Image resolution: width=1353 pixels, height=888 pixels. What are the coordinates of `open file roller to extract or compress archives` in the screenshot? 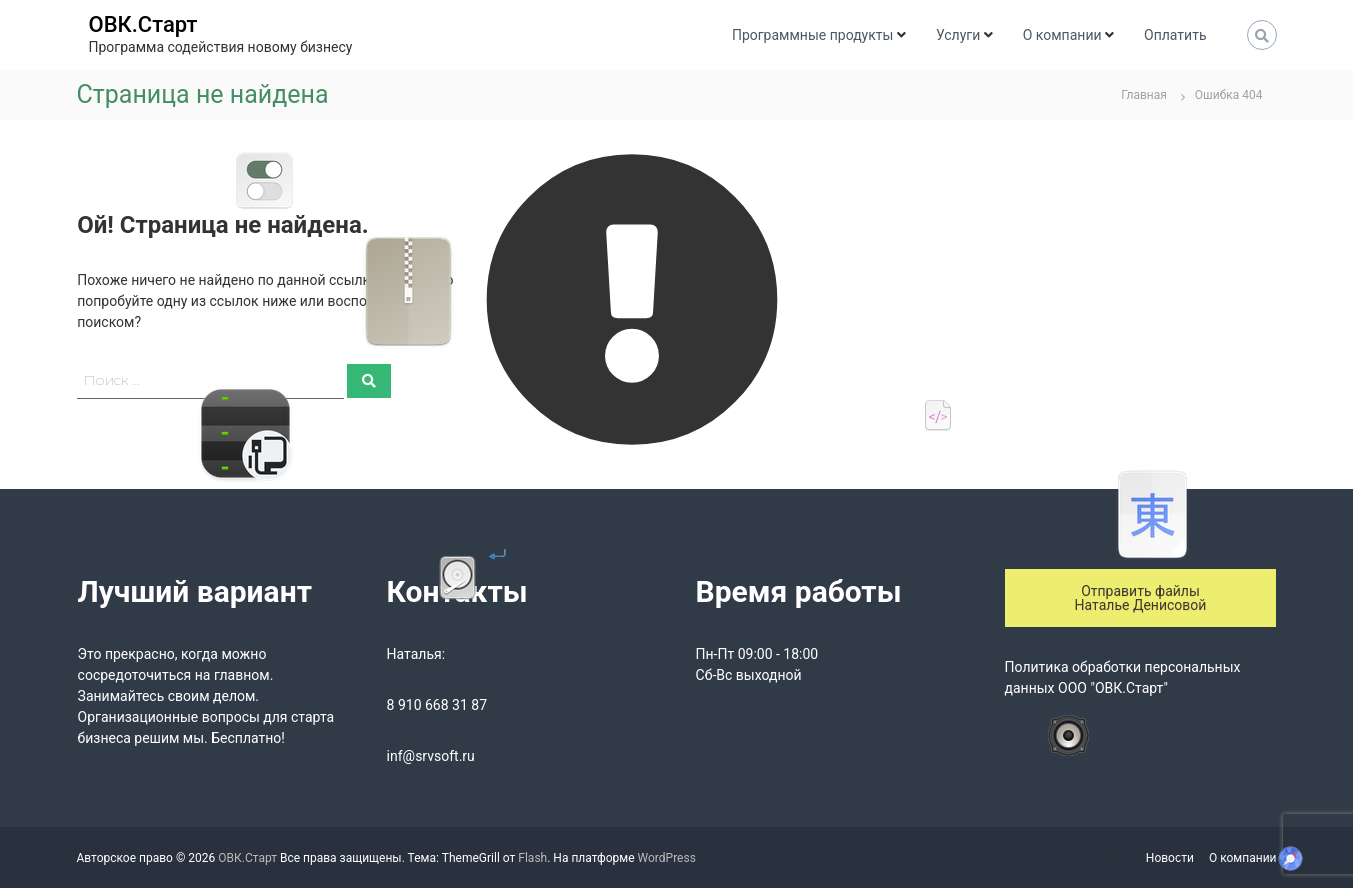 It's located at (408, 291).